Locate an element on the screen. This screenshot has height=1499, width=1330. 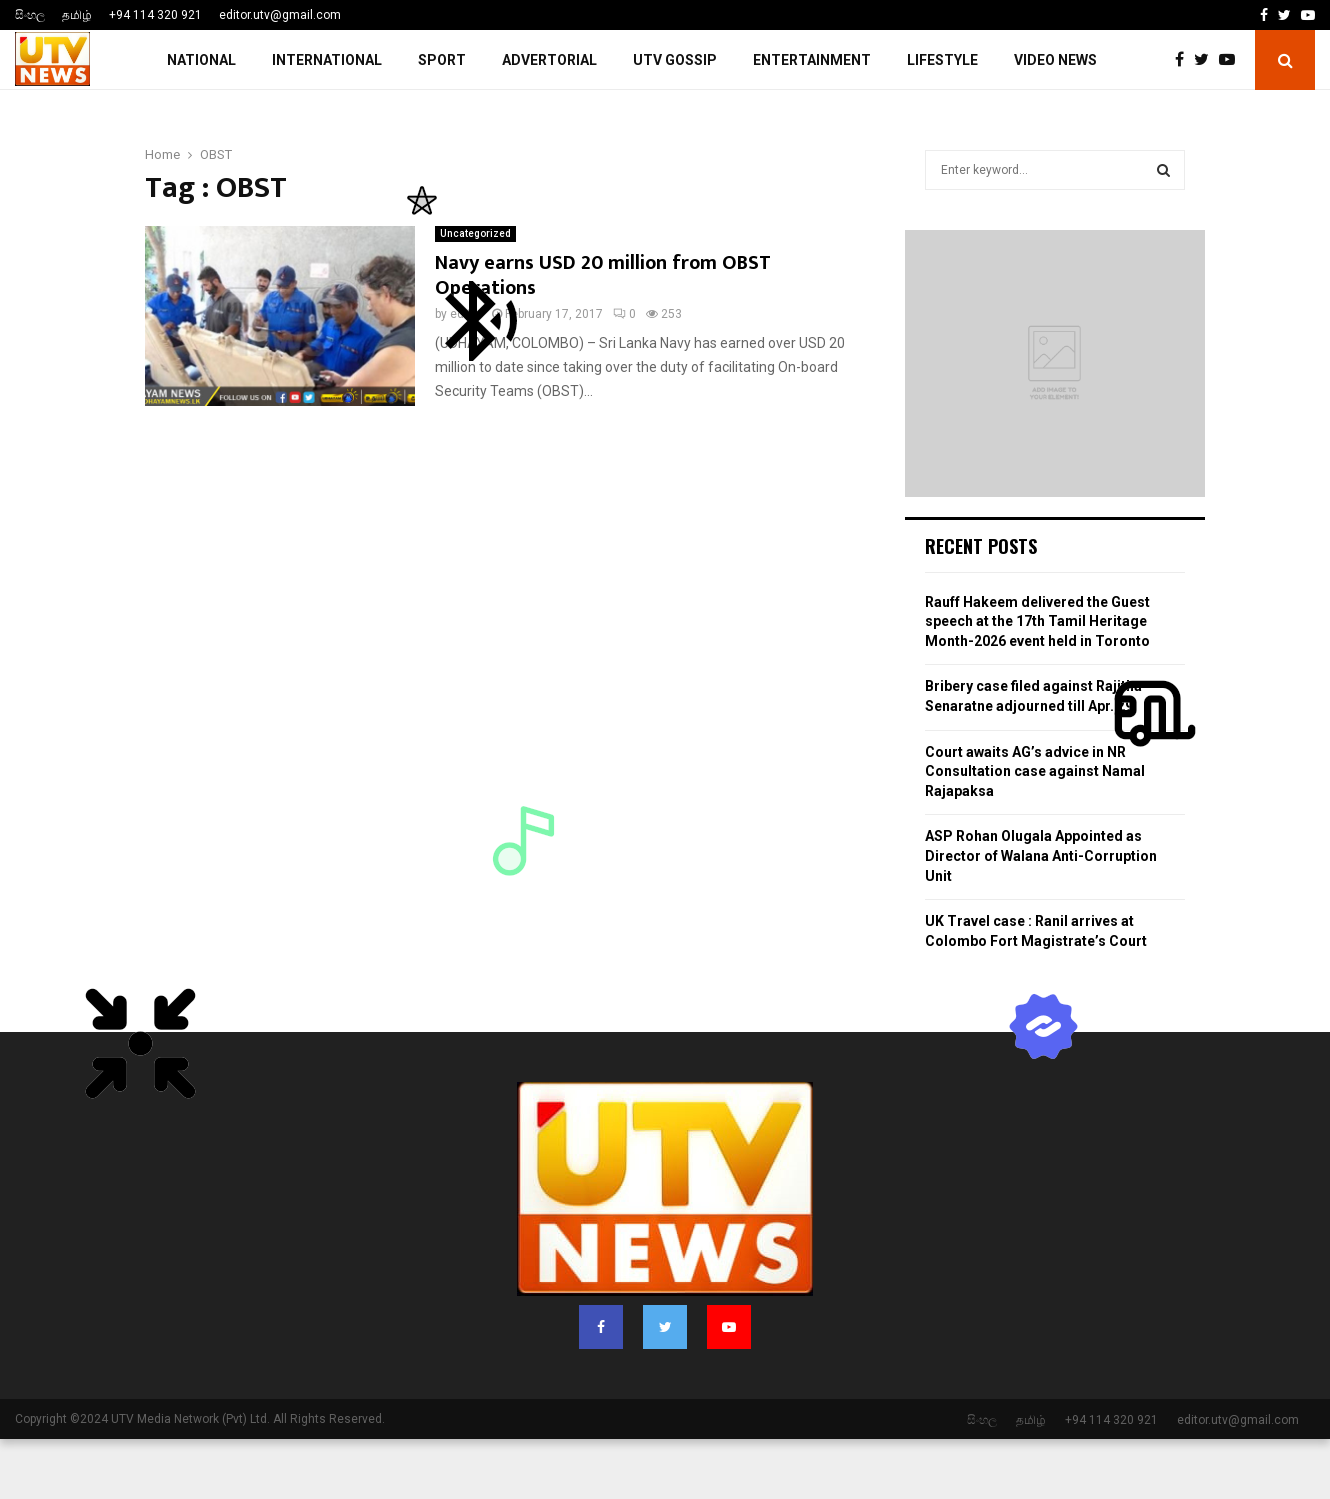
indicates a discord partnered server is located at coordinates (1043, 1026).